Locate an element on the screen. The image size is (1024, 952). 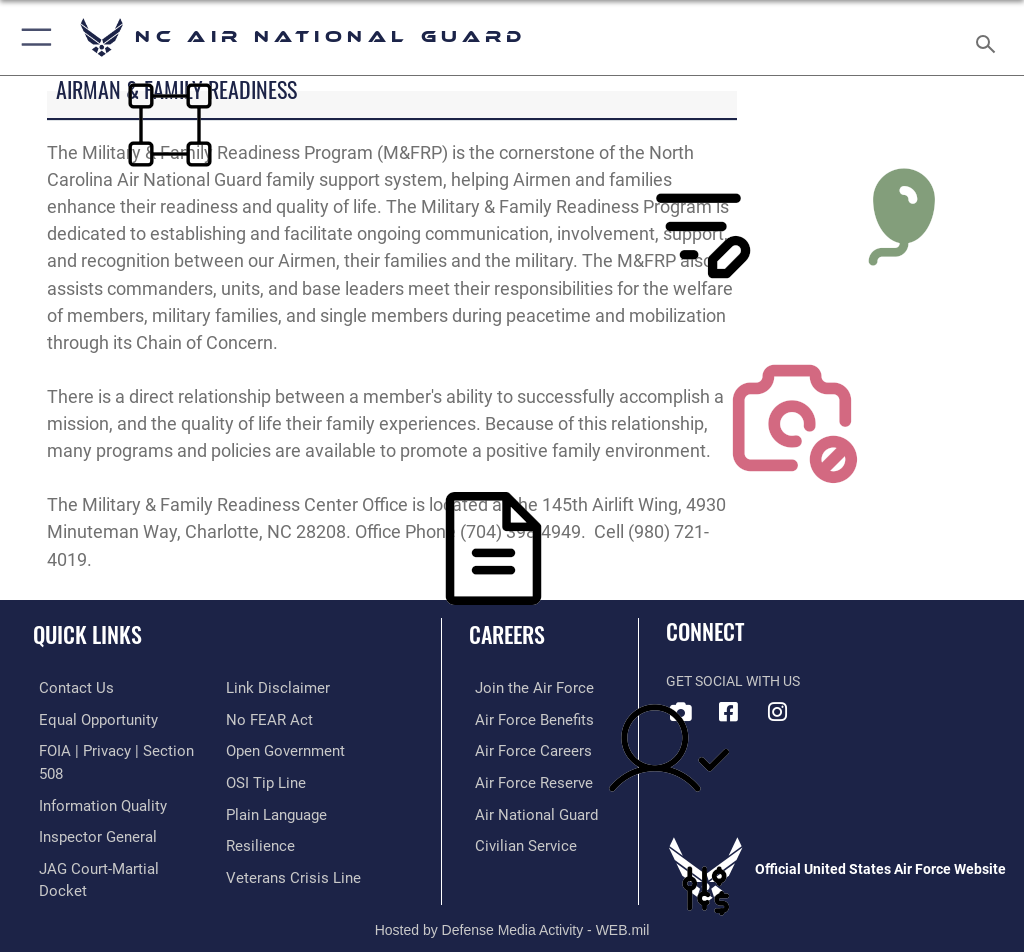
cancel photo capture is located at coordinates (792, 418).